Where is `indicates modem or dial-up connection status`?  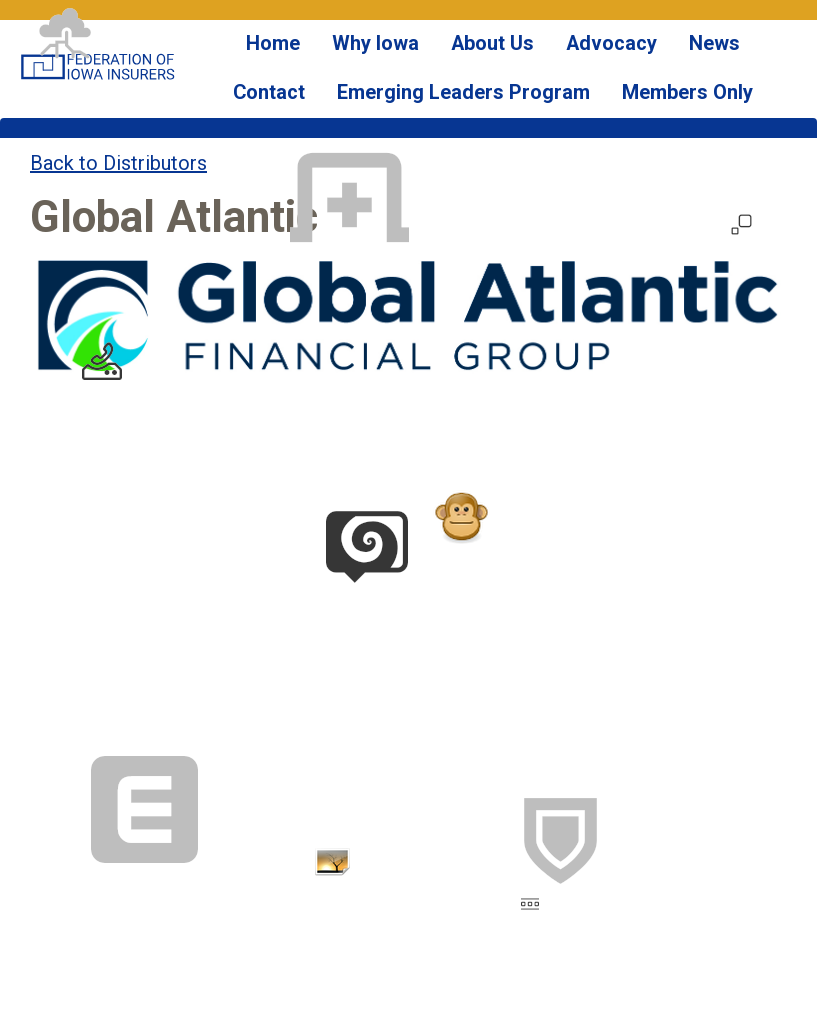 indicates modem or dial-up connection status is located at coordinates (102, 360).